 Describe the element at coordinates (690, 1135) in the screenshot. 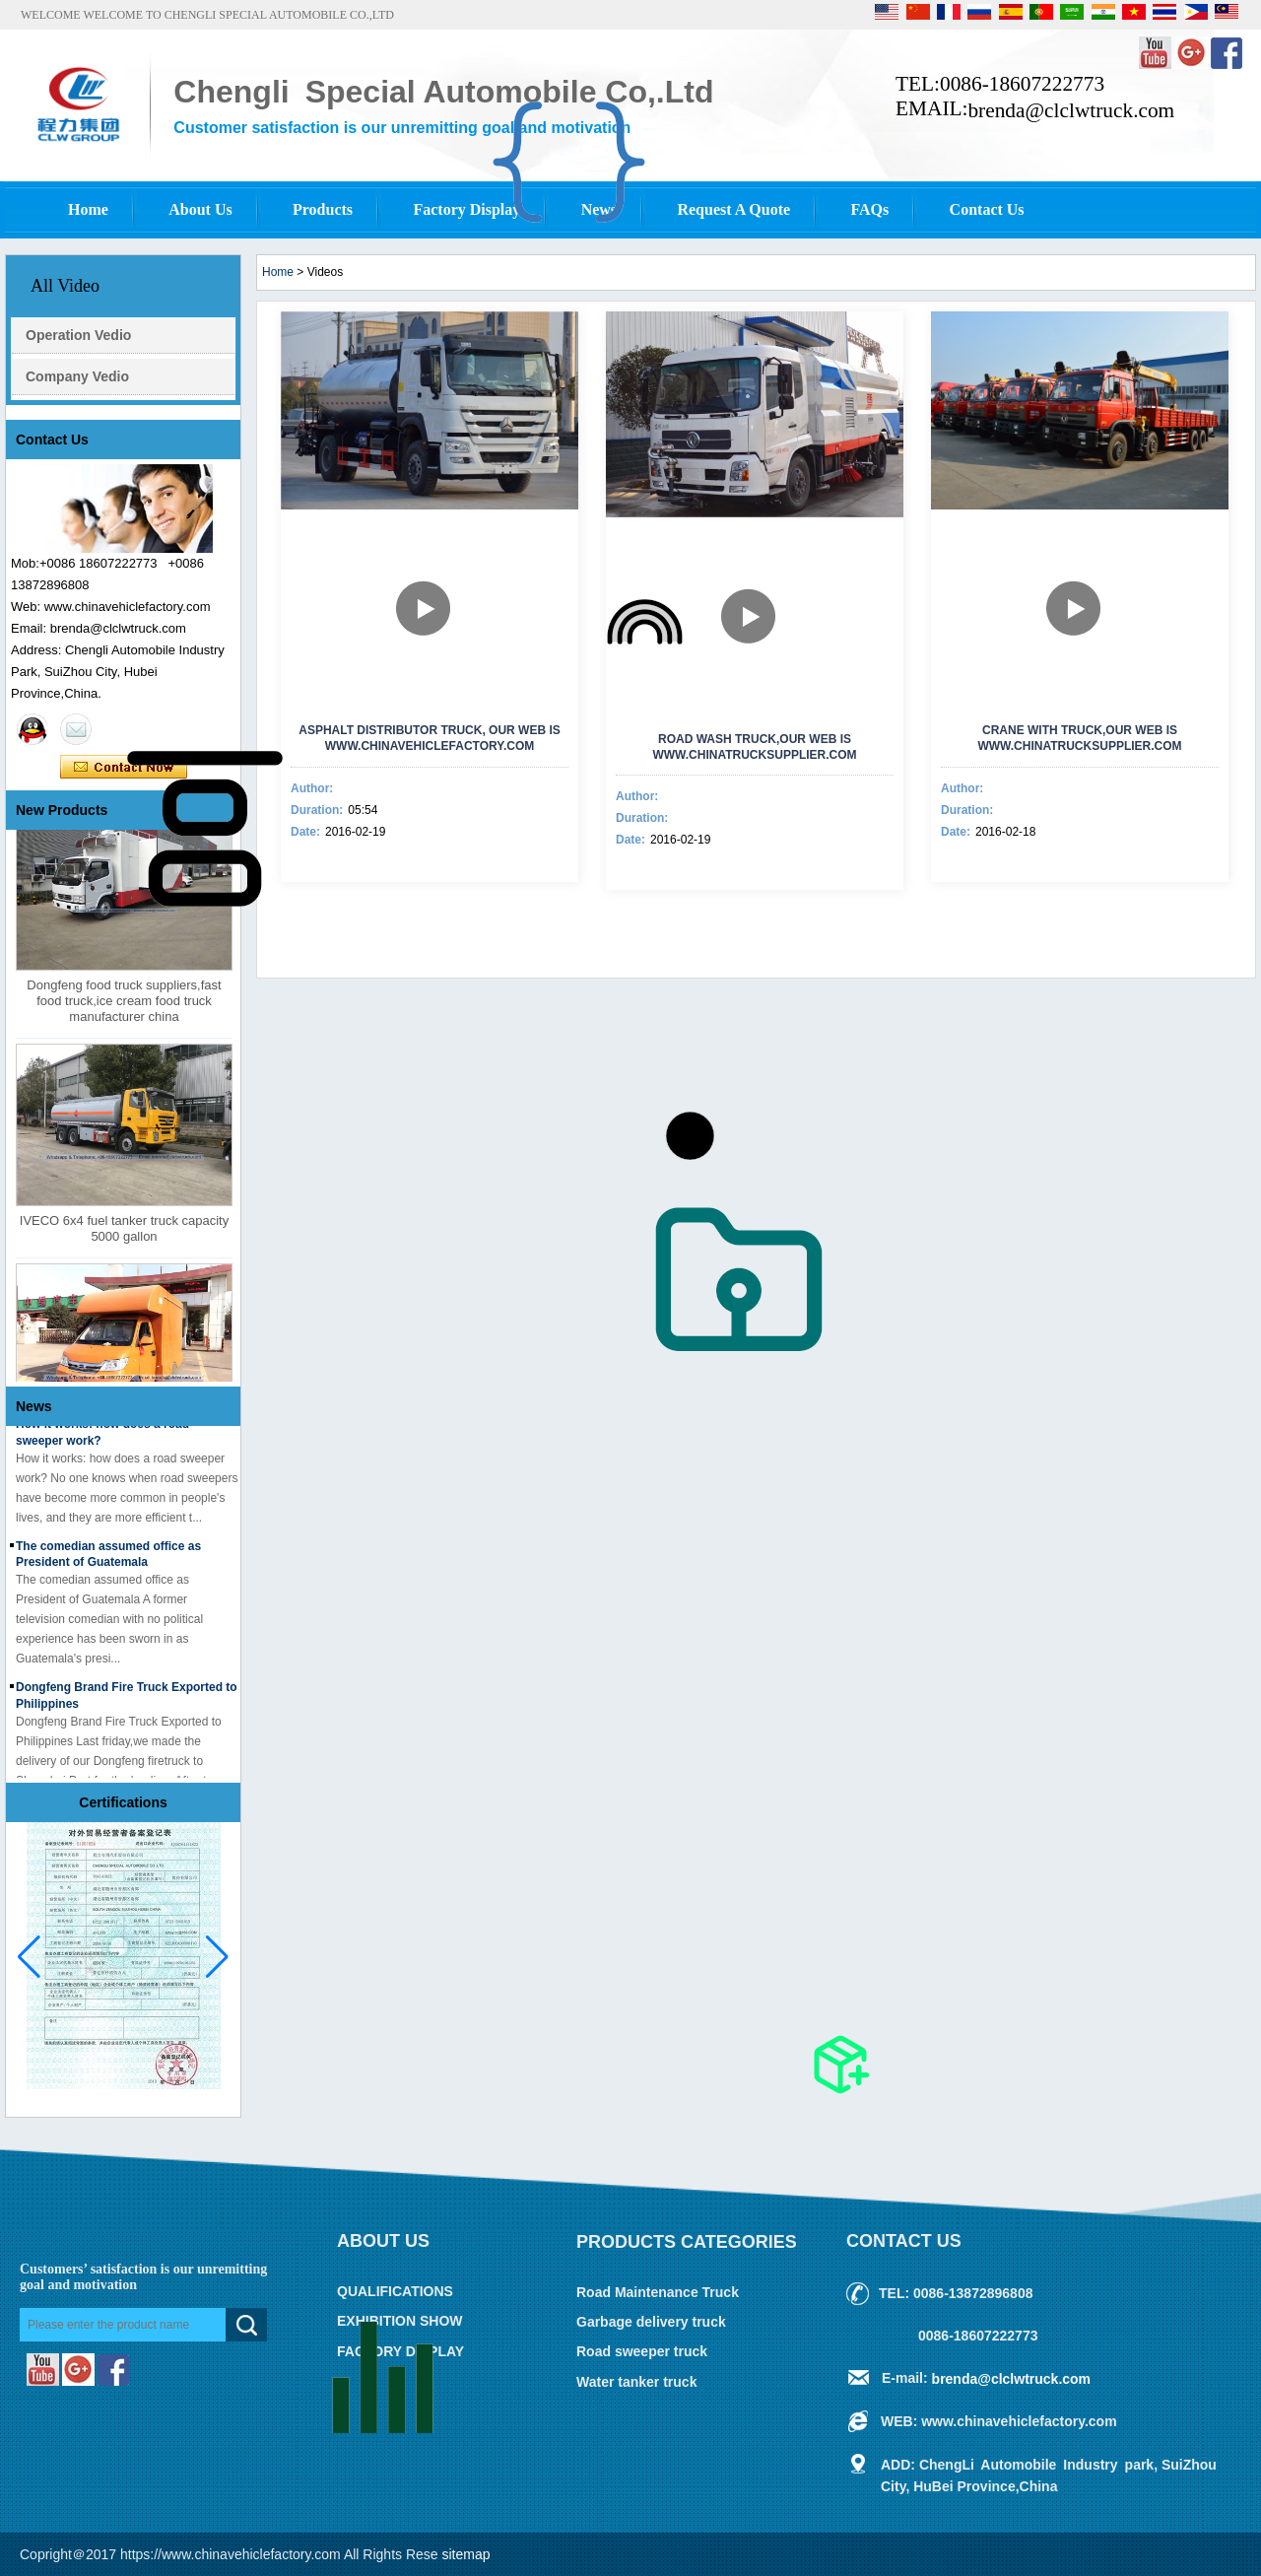

I see `indicates recording in progress` at that location.